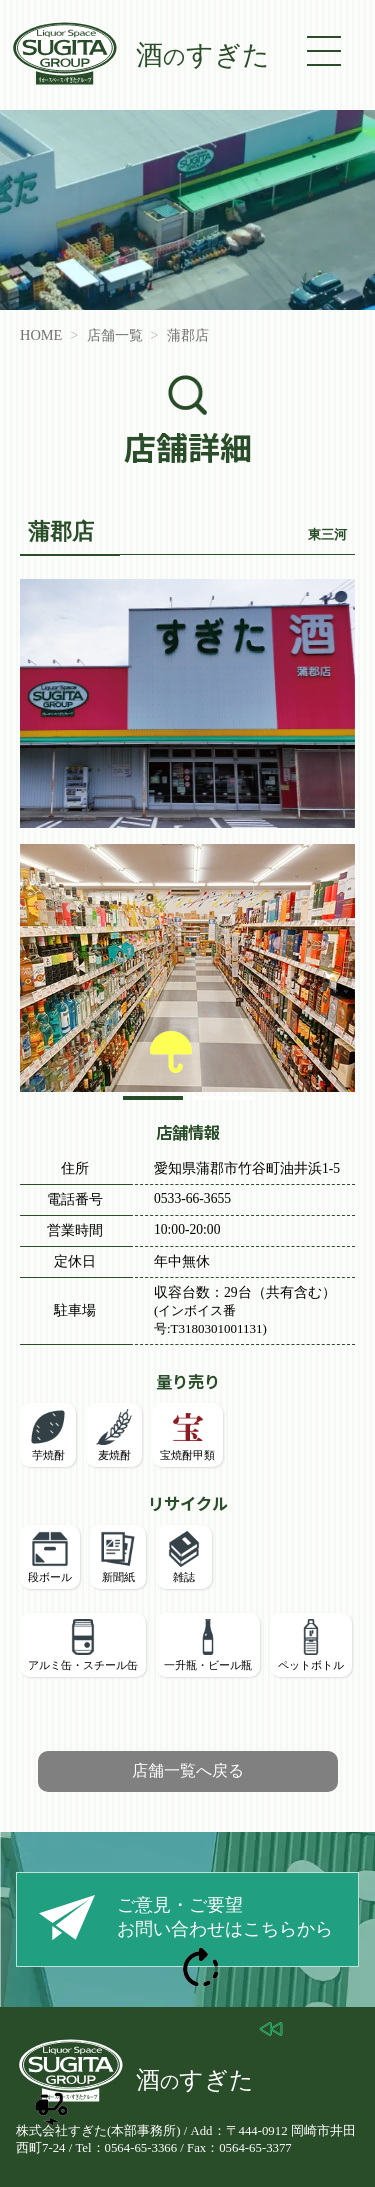 Image resolution: width=375 pixels, height=2187 pixels. What do you see at coordinates (271, 2029) in the screenshot?
I see `skip to previous track` at bounding box center [271, 2029].